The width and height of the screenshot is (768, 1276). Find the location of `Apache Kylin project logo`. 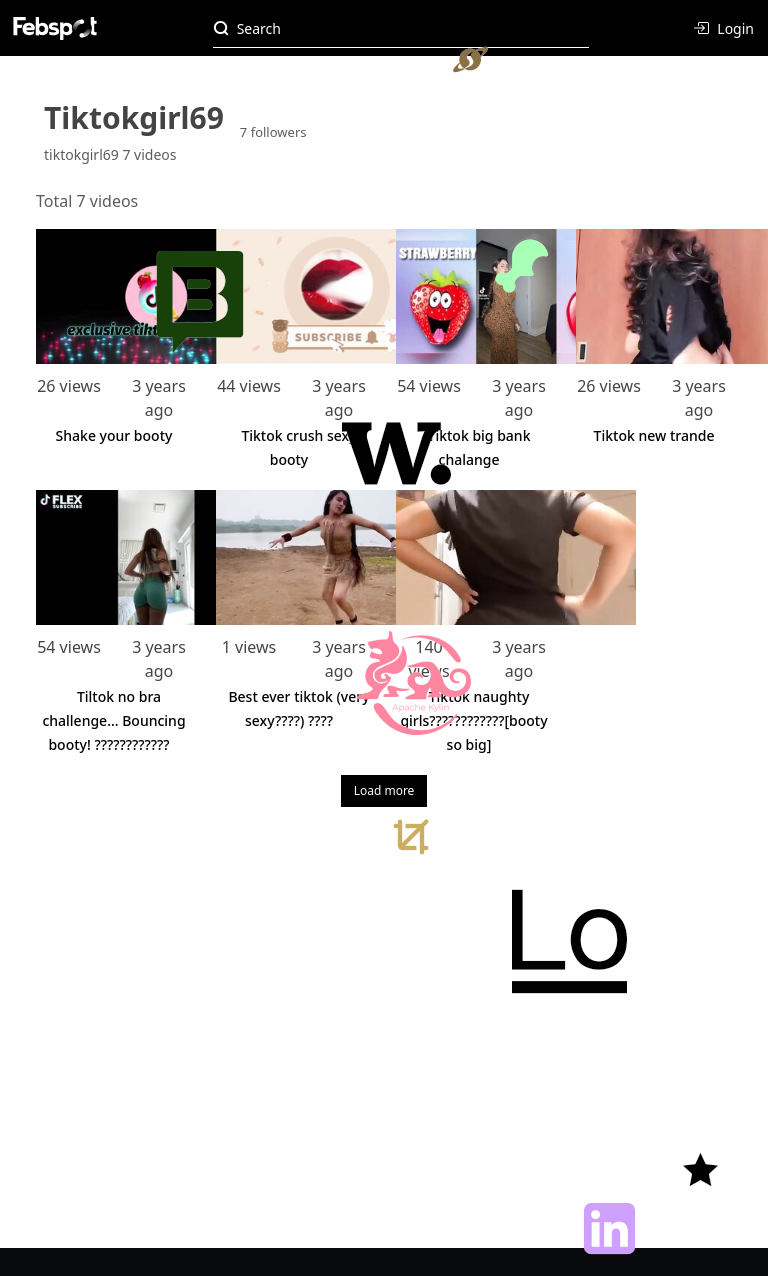

Apache Kylin project logo is located at coordinates (414, 683).